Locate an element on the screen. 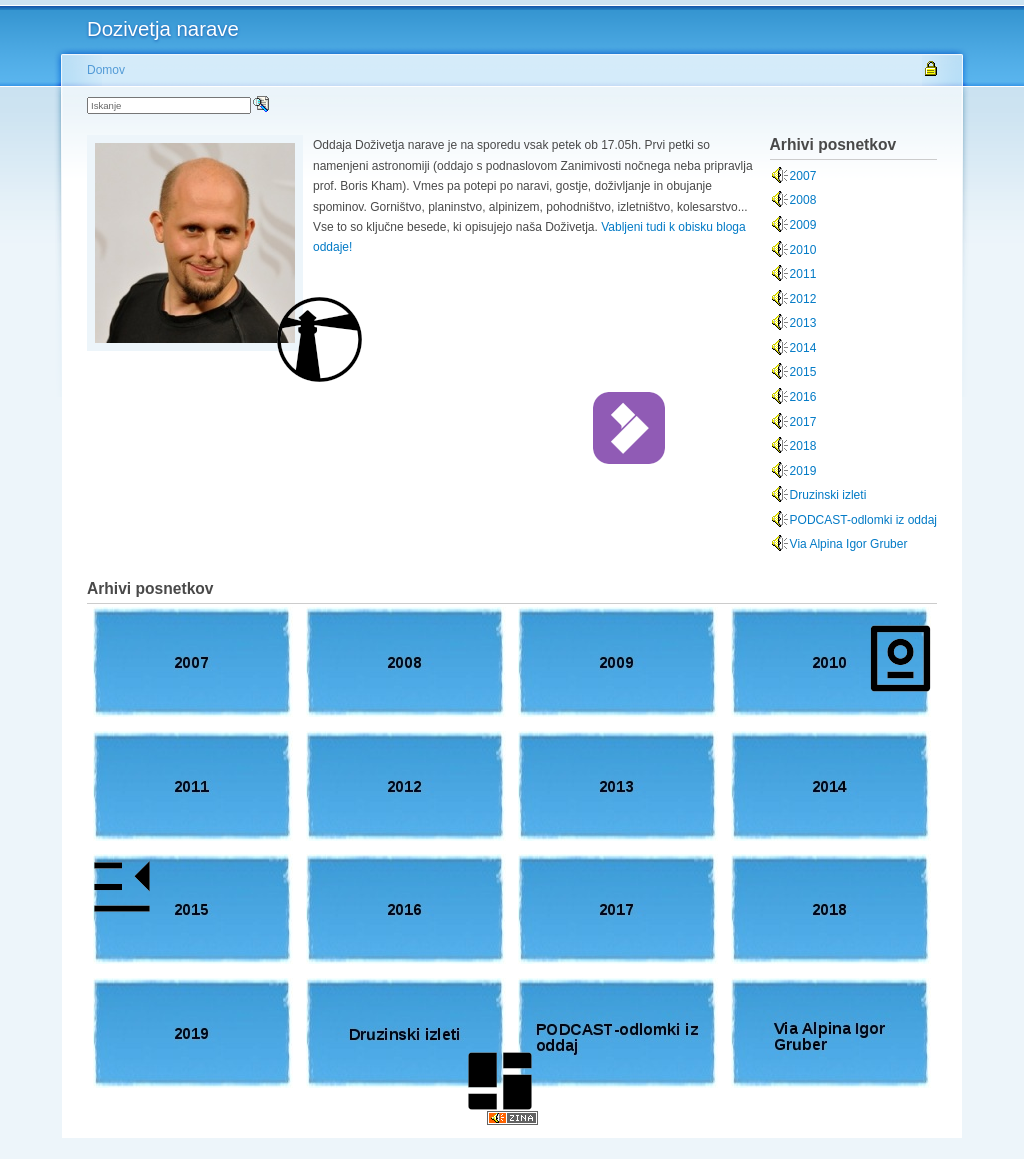 The height and width of the screenshot is (1159, 1024). switch to masonry grid view is located at coordinates (500, 1081).